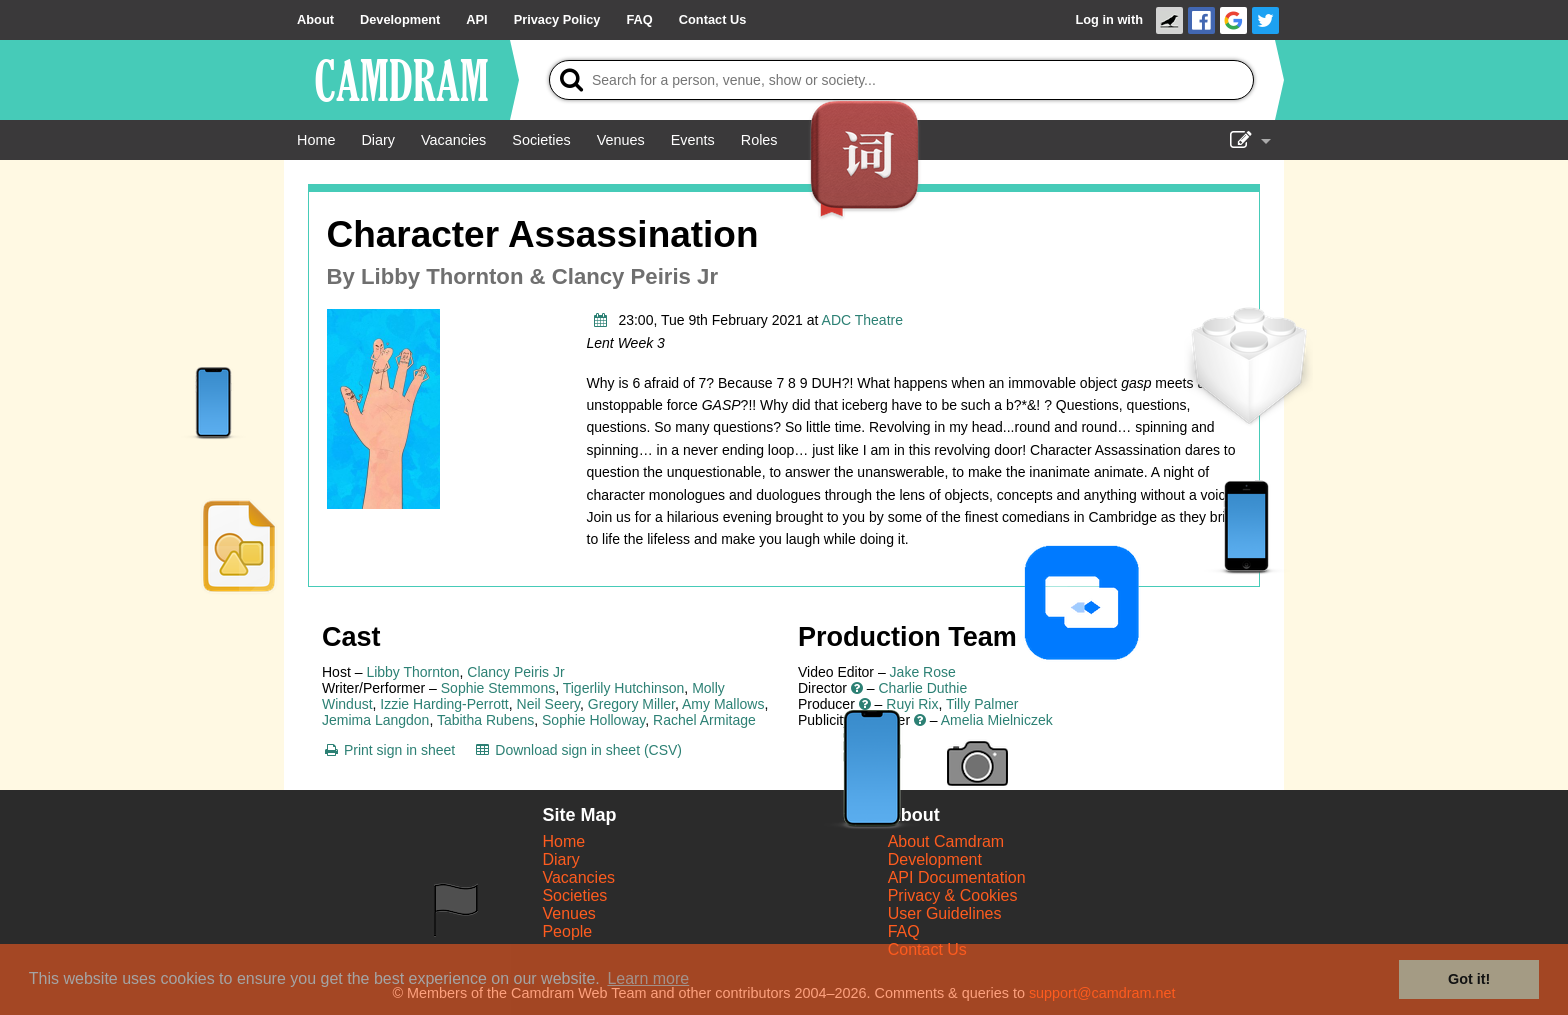 The image size is (1568, 1015). I want to click on iPhone 11 device icon, so click(213, 403).